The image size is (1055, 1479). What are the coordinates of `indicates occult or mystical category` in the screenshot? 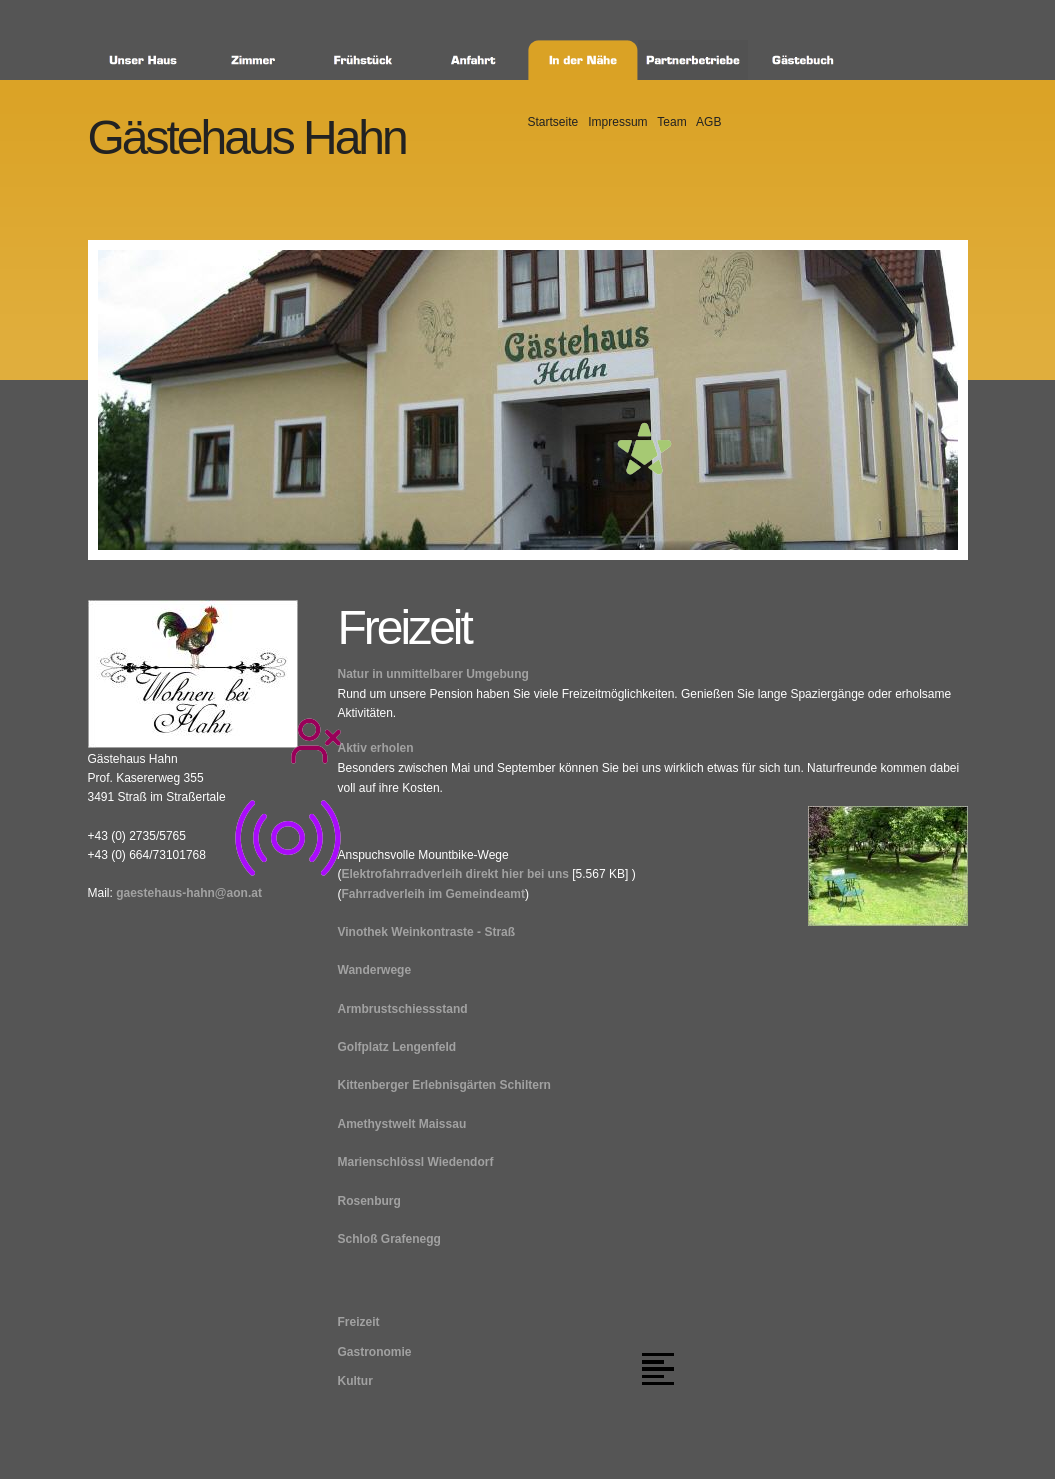 It's located at (644, 451).